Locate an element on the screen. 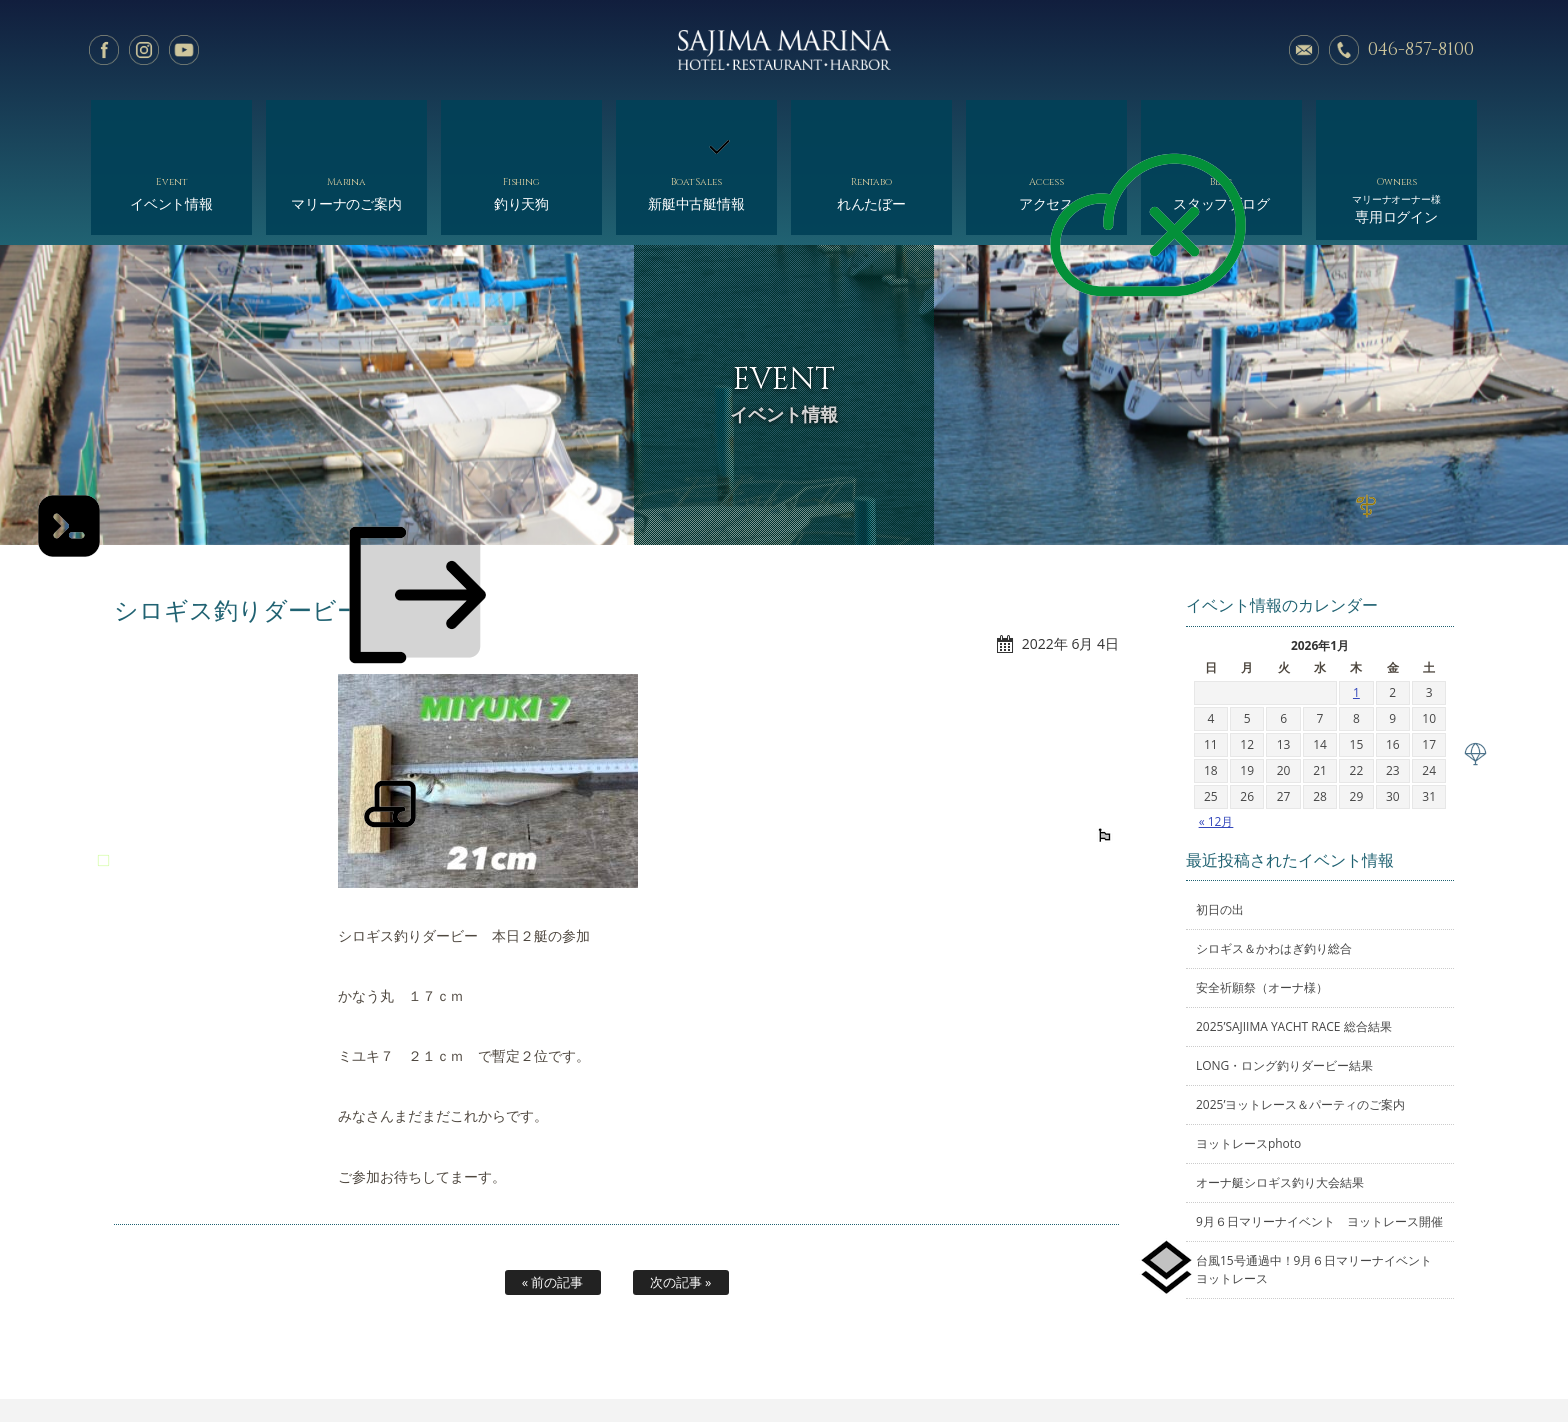 The height and width of the screenshot is (1422, 1568). access health or medical services is located at coordinates (1367, 506).